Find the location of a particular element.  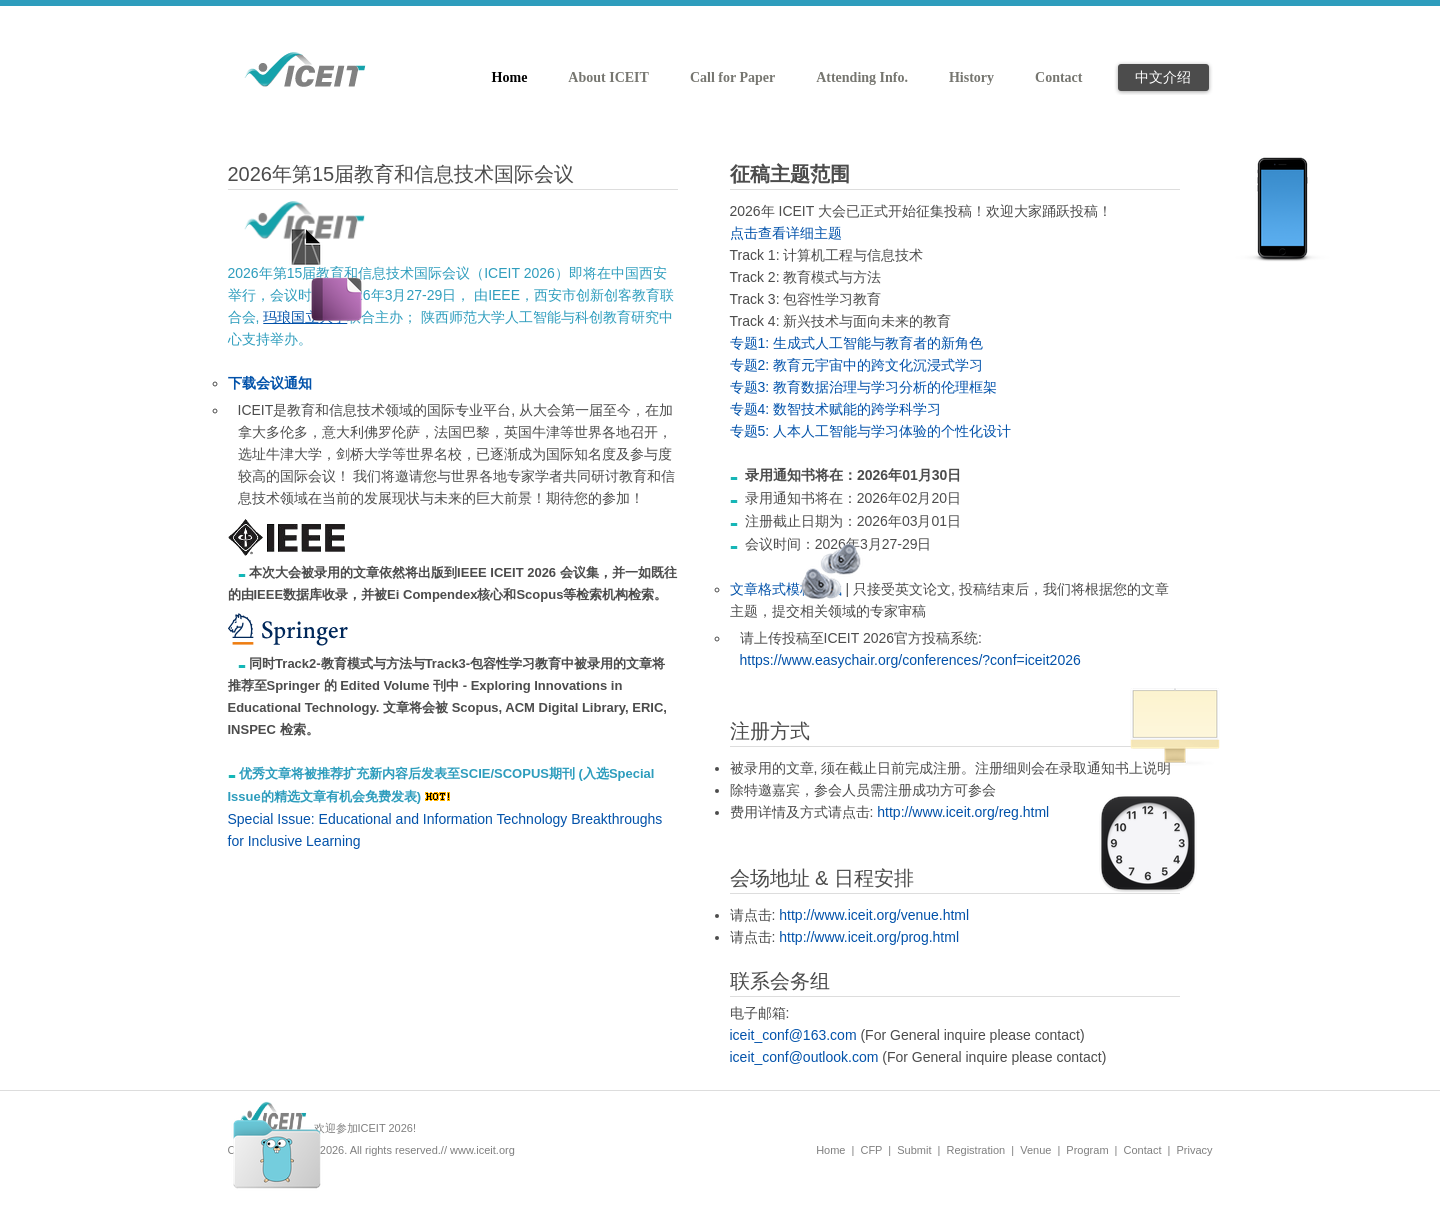

select yellow iMac as device type is located at coordinates (1175, 724).